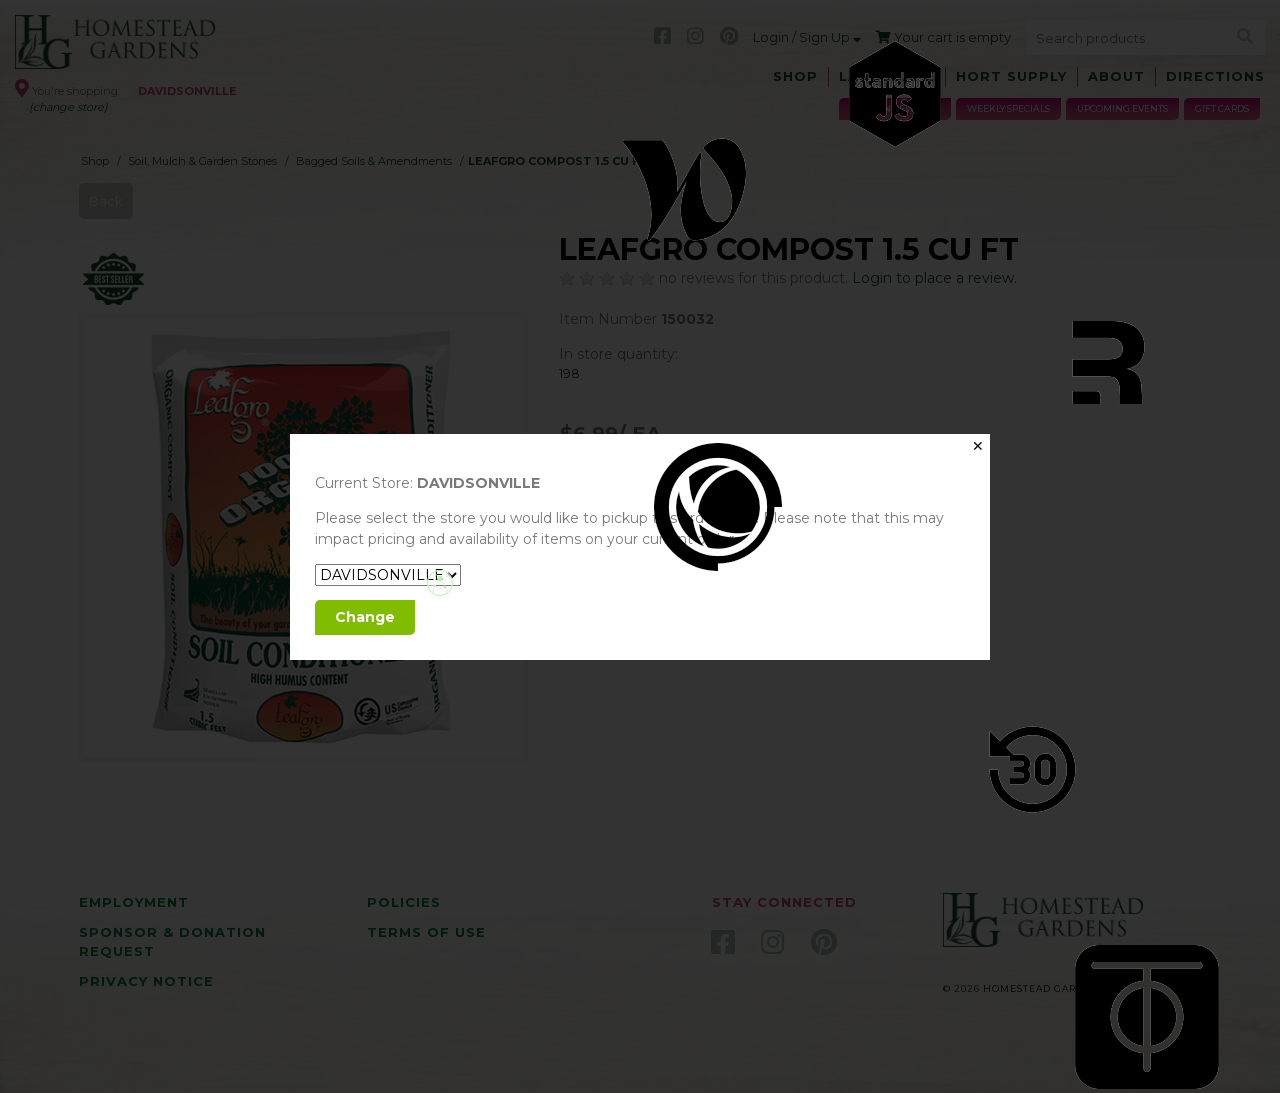 This screenshot has width=1280, height=1093. I want to click on visit freelancermap website or platform, so click(718, 507).